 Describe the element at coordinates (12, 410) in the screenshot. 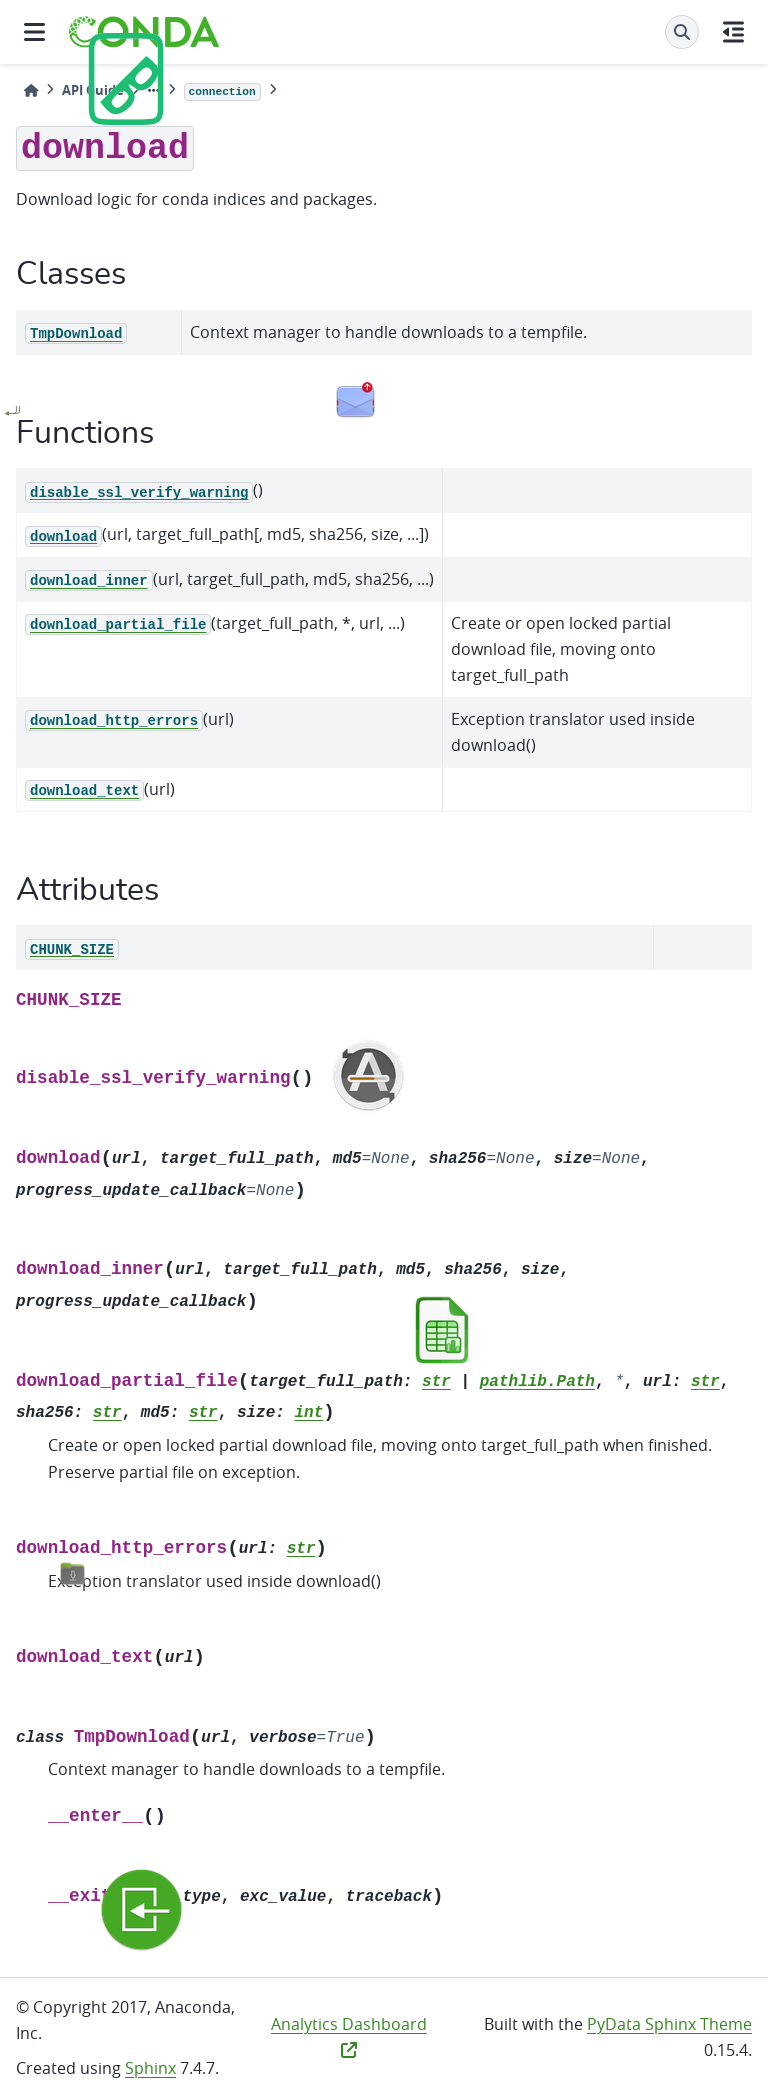

I see `reply to all recipients of an email` at that location.